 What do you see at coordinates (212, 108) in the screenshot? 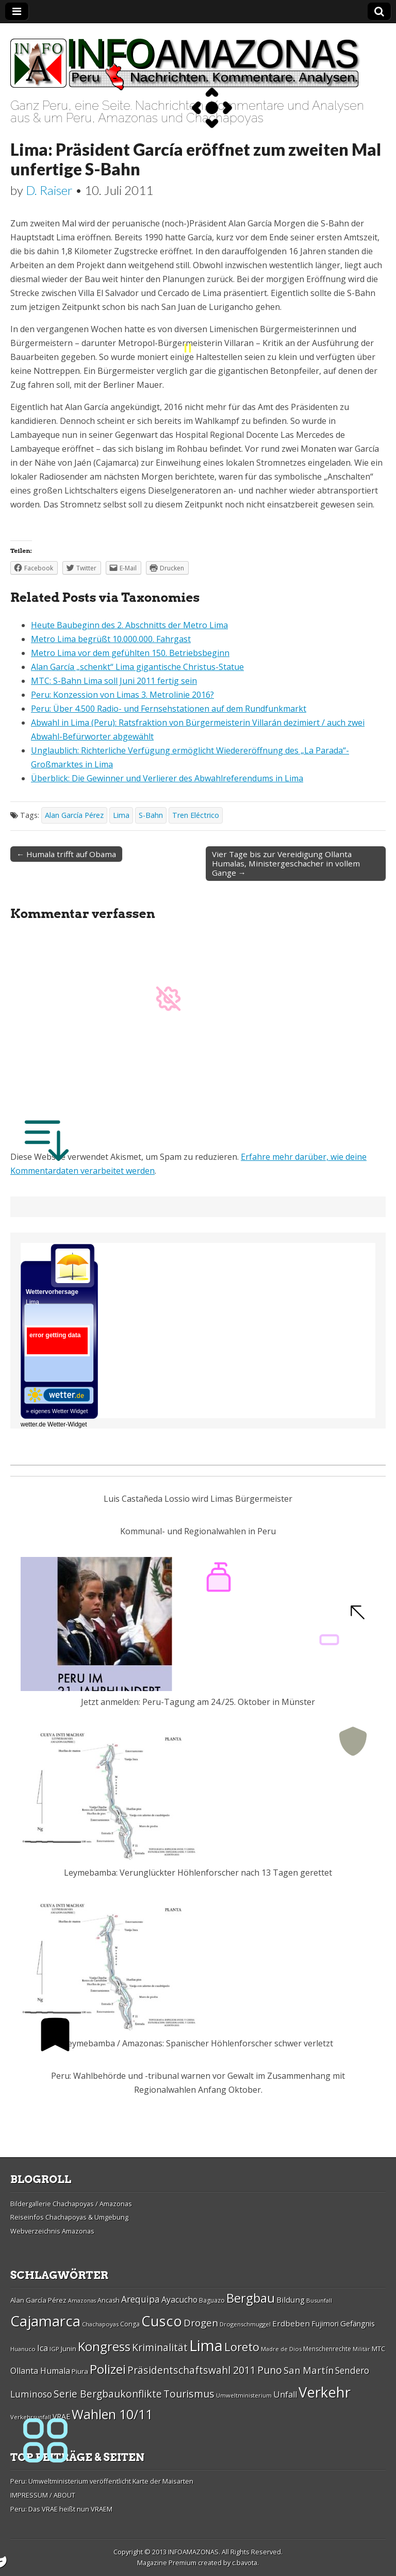
I see `pan or move the camera view` at bounding box center [212, 108].